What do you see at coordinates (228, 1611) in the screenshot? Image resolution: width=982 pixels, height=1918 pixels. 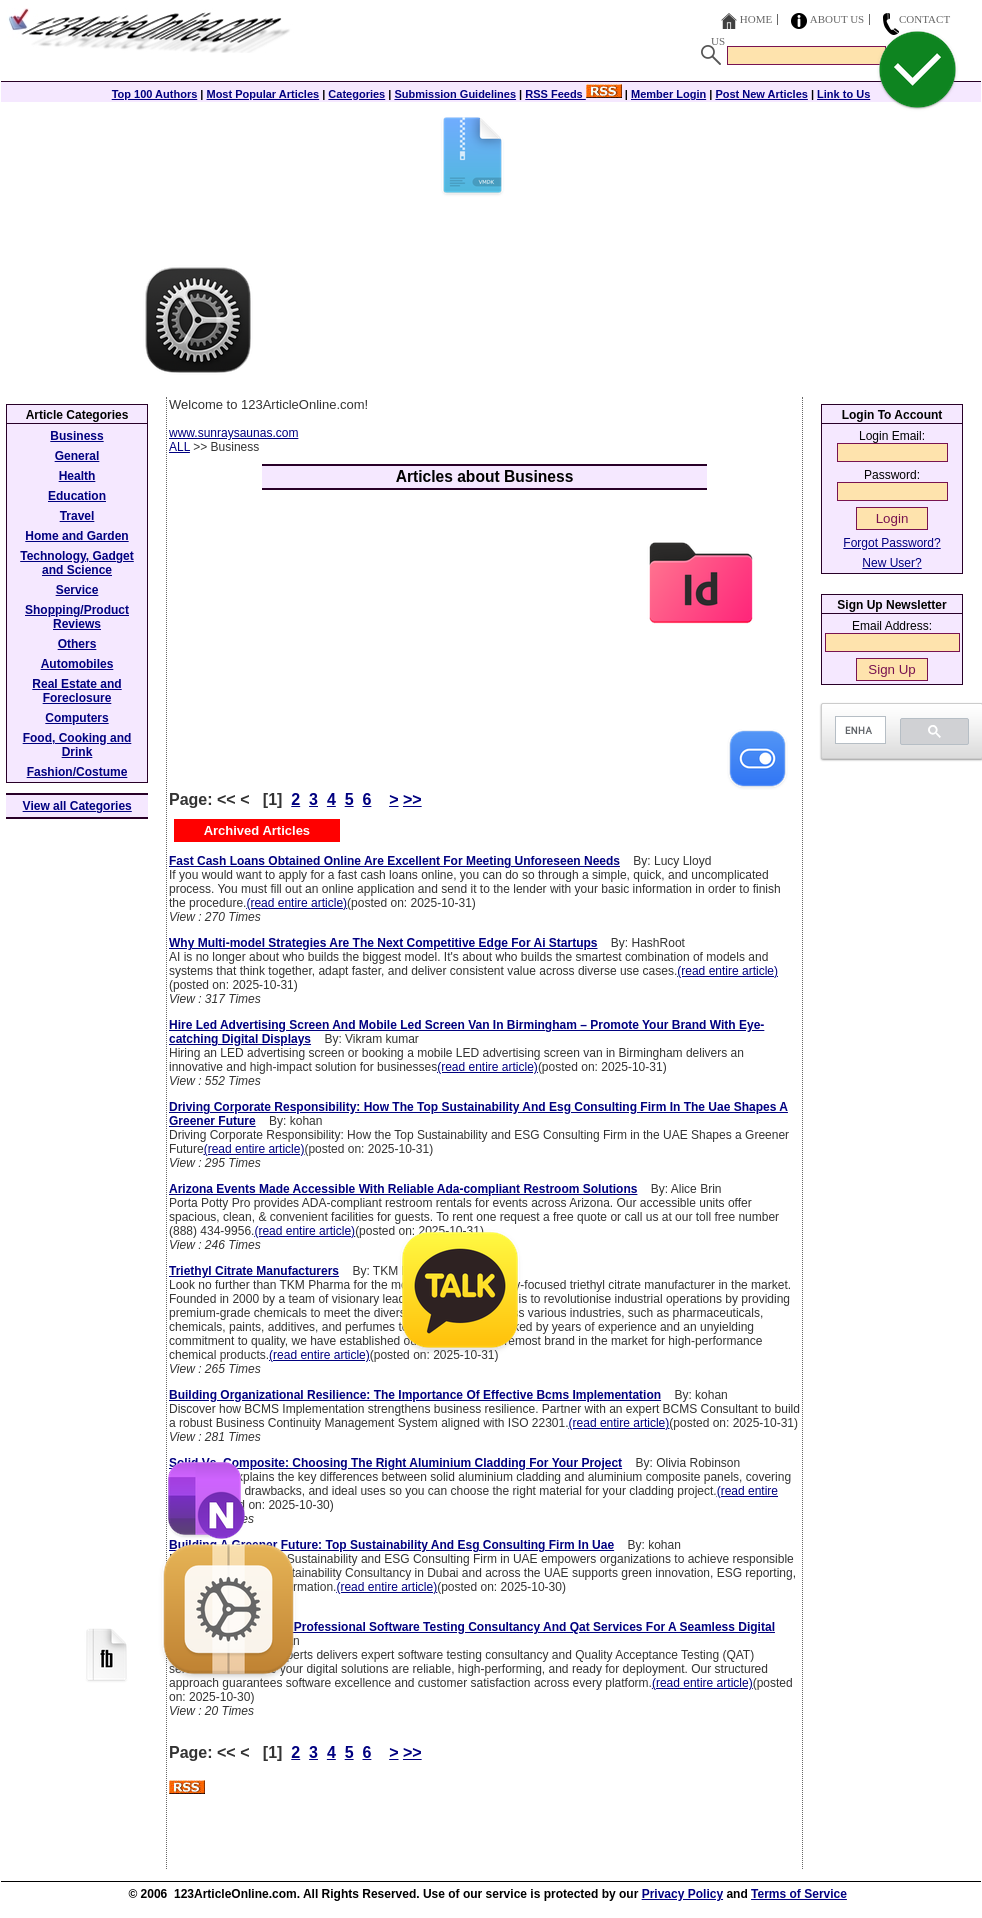 I see `a system component or runtime file` at bounding box center [228, 1611].